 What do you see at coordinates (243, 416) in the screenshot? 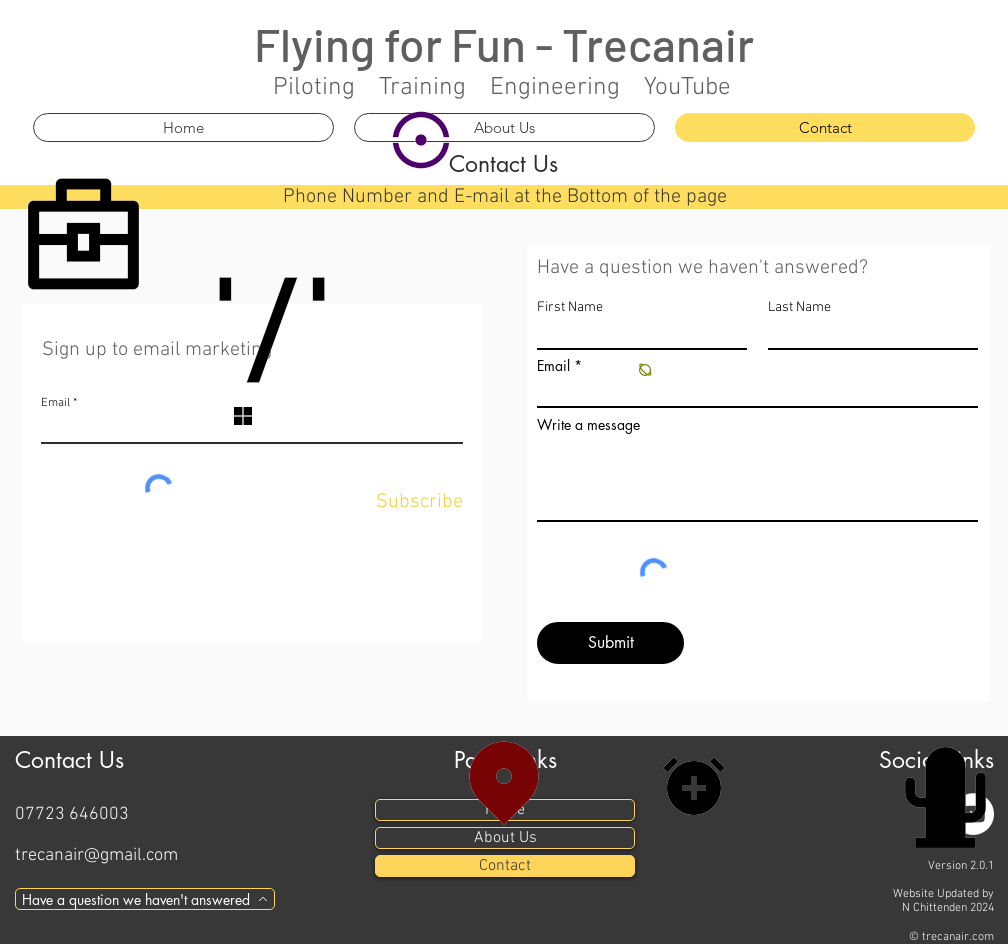
I see `sign in with microsoft account` at bounding box center [243, 416].